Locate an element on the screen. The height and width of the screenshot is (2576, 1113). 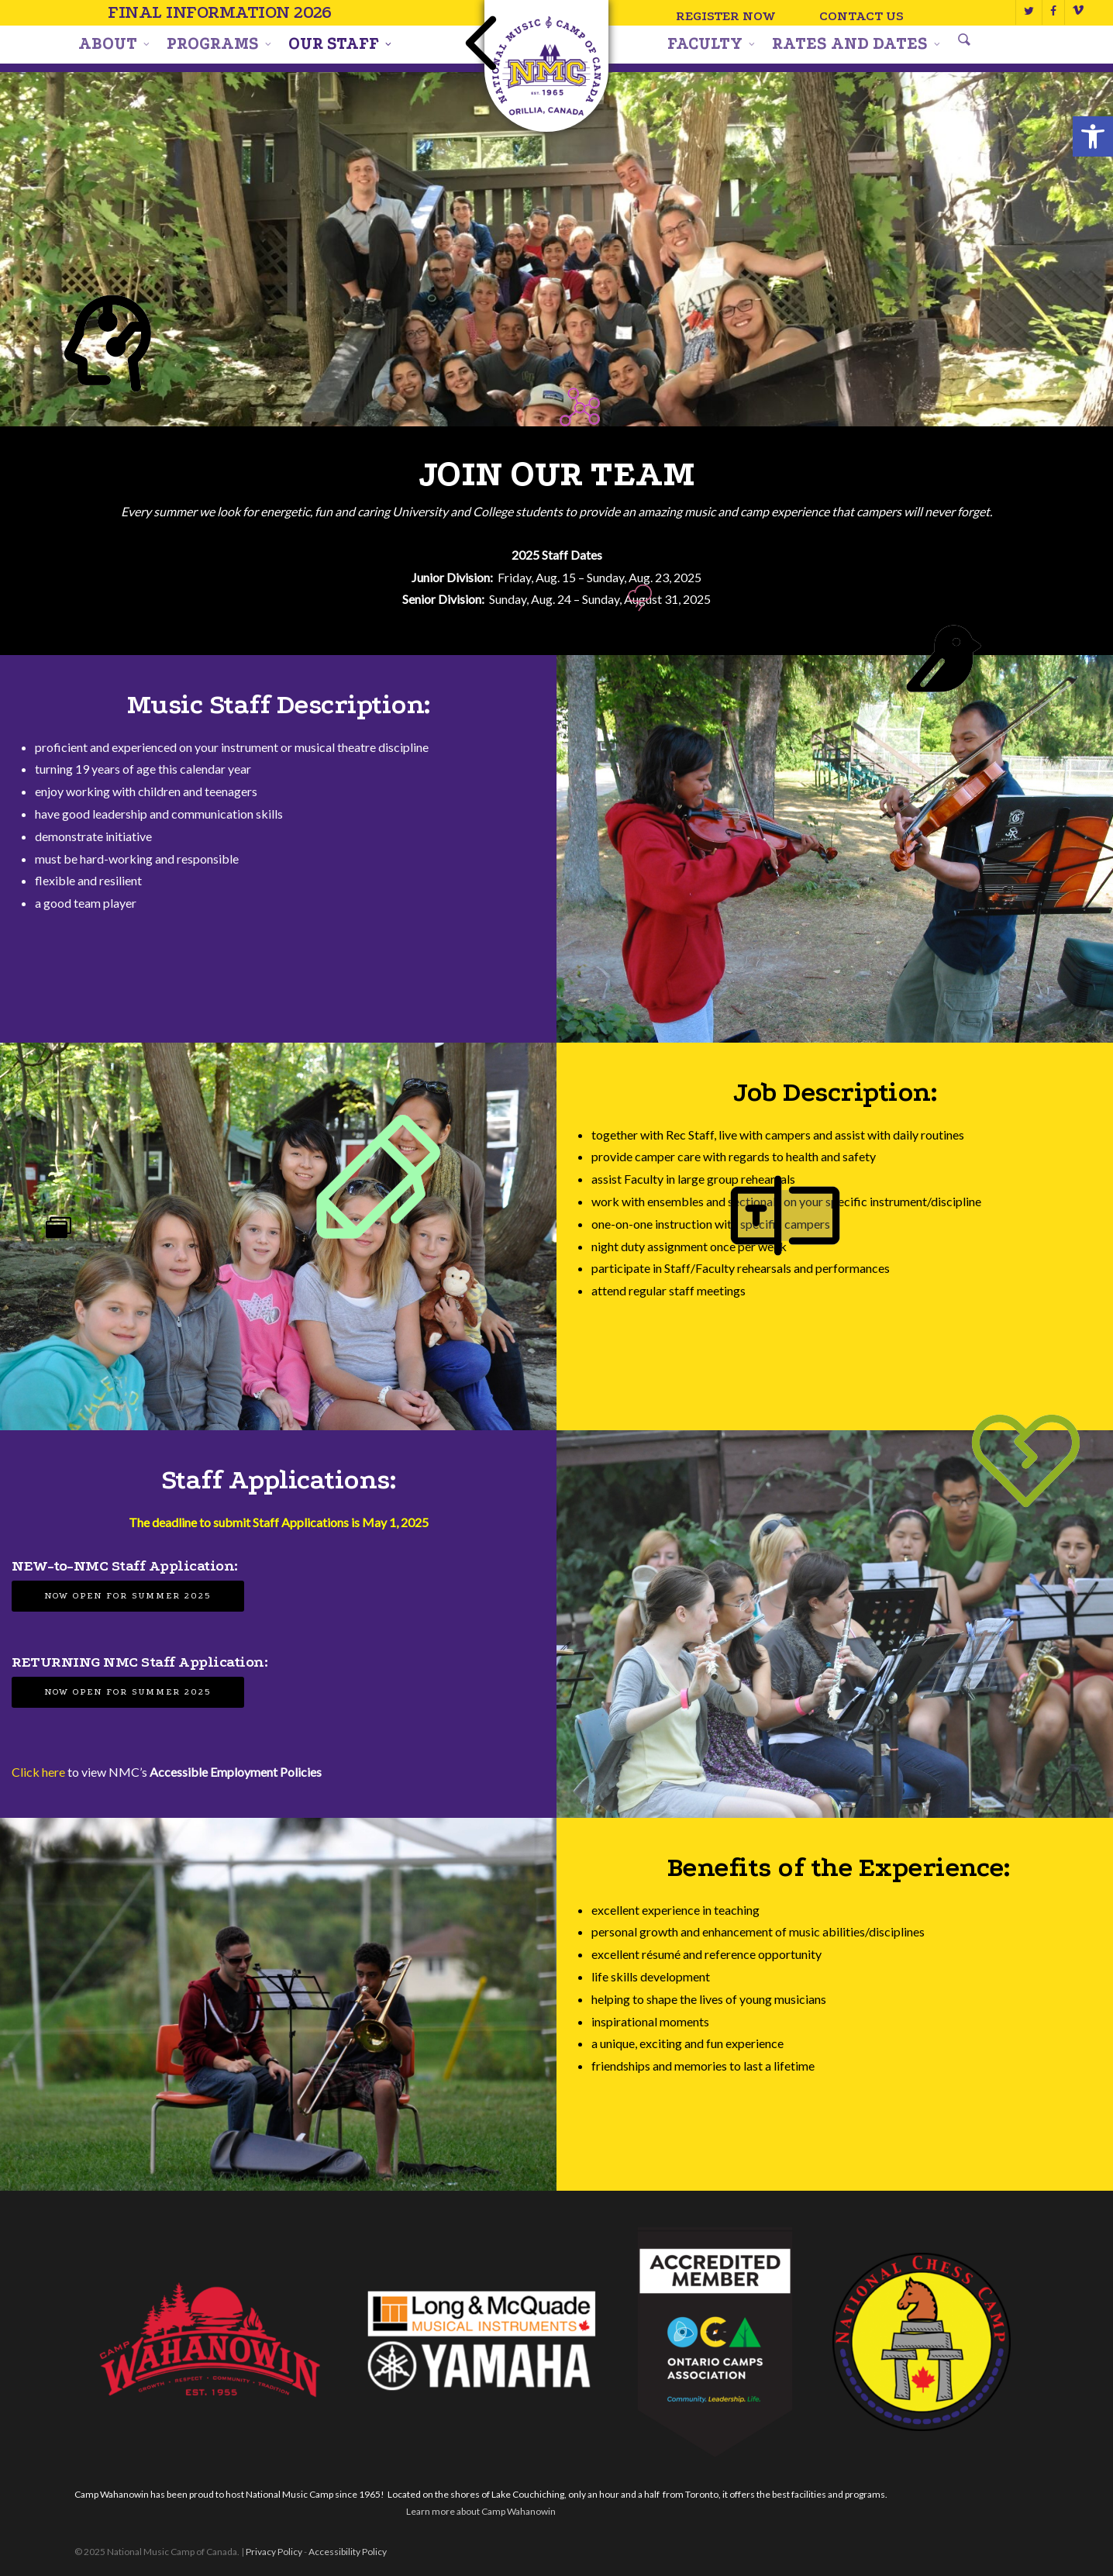
access twitter or social media sharing is located at coordinates (945, 661).